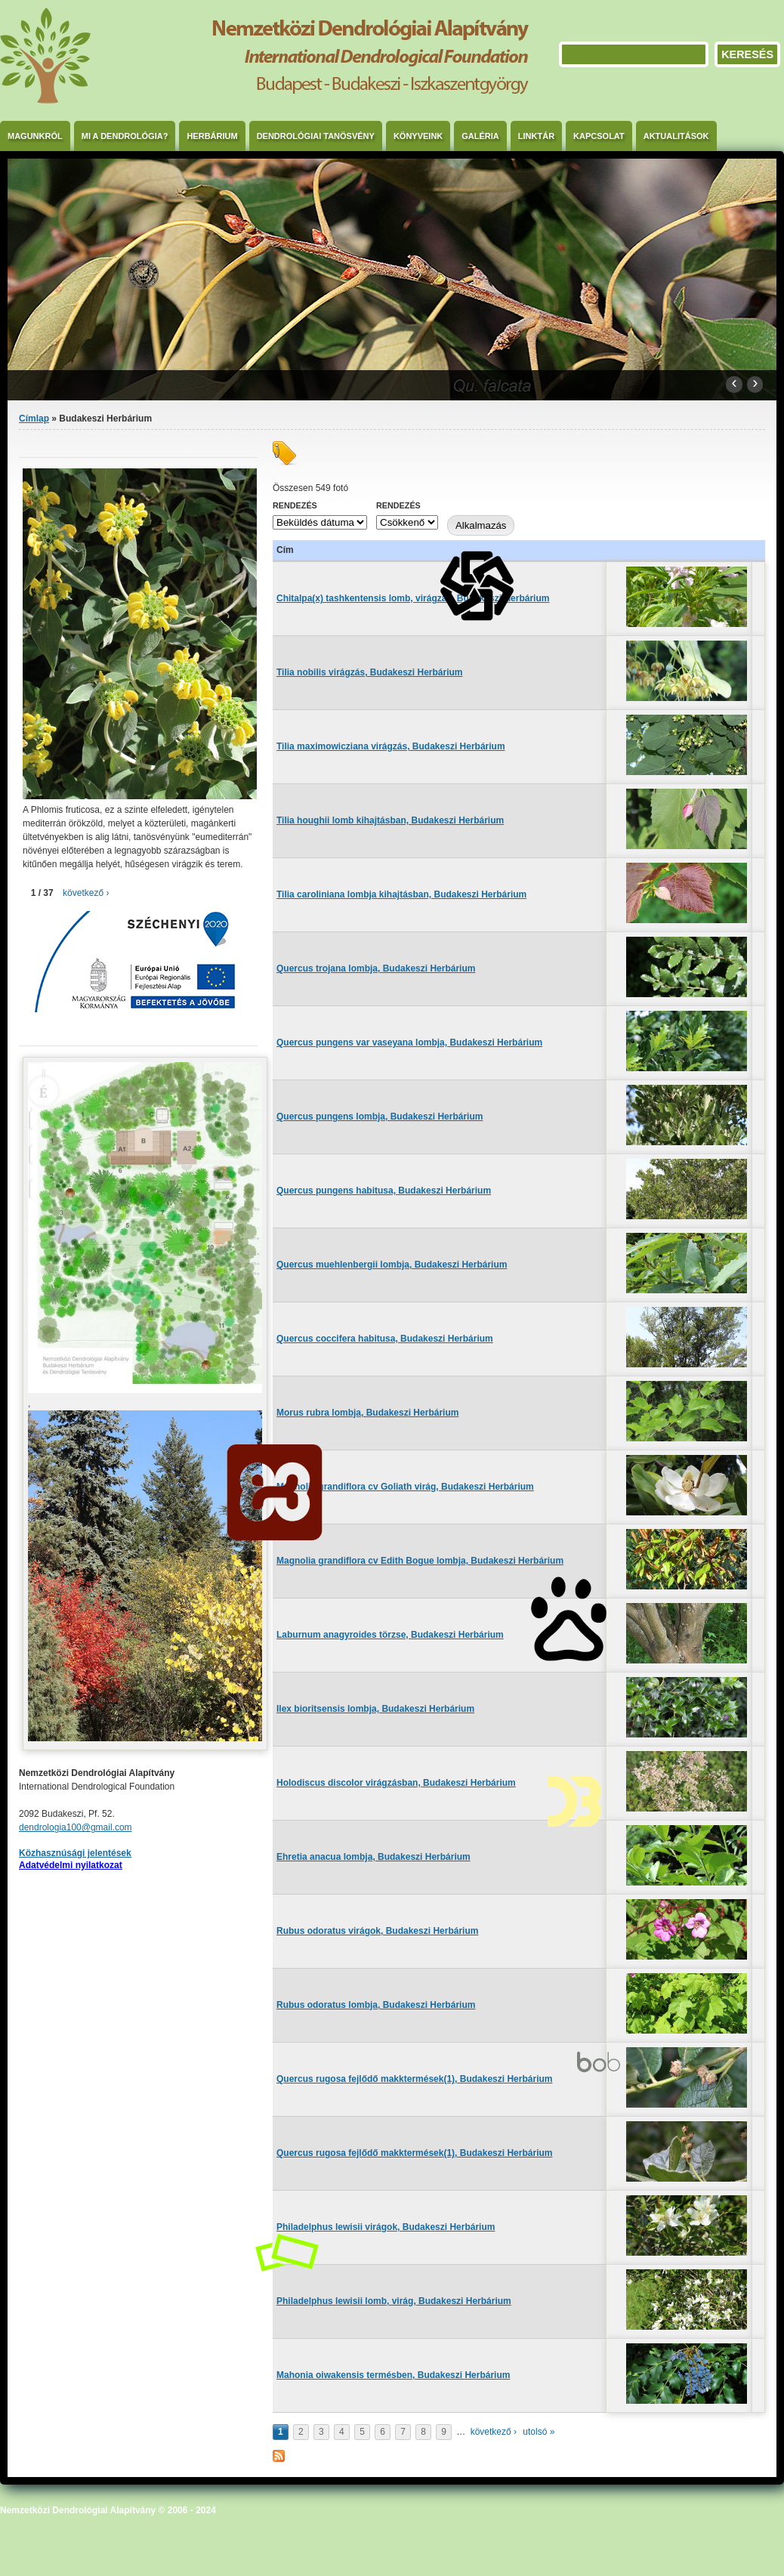 The image size is (784, 2576). I want to click on open slickpic photo sharing app, so click(287, 2253).